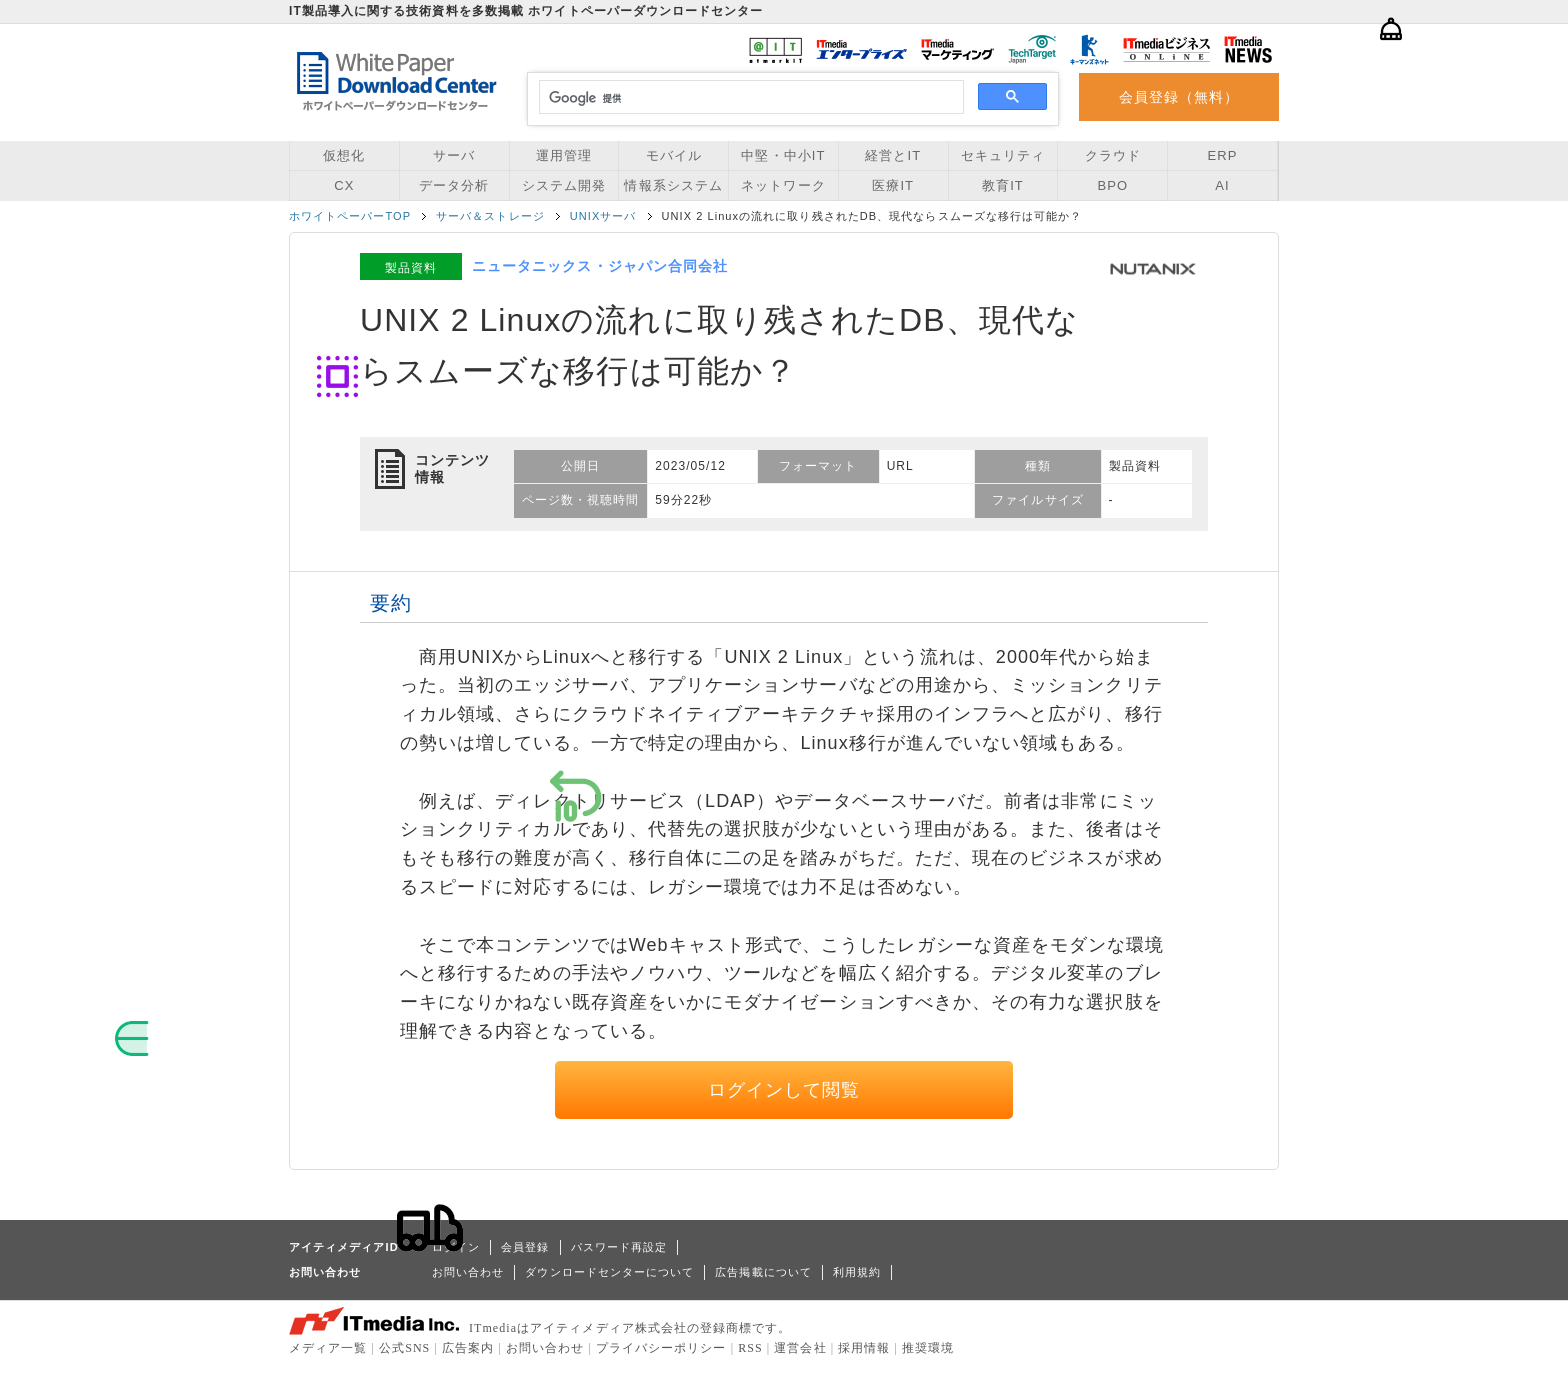 The width and height of the screenshot is (1568, 1380). What do you see at coordinates (1391, 30) in the screenshot?
I see `select winter or cold weather category` at bounding box center [1391, 30].